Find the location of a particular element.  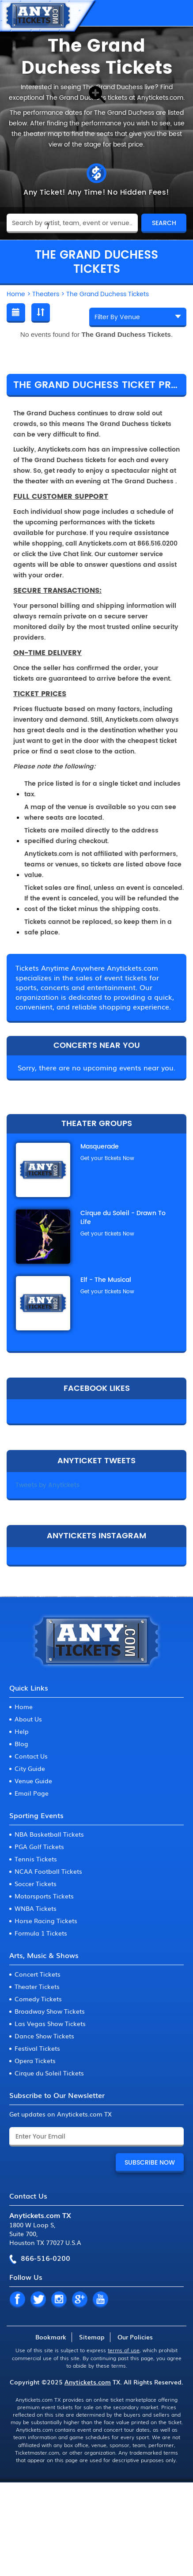

indicates item number 7 in a list or sequence is located at coordinates (47, 226).